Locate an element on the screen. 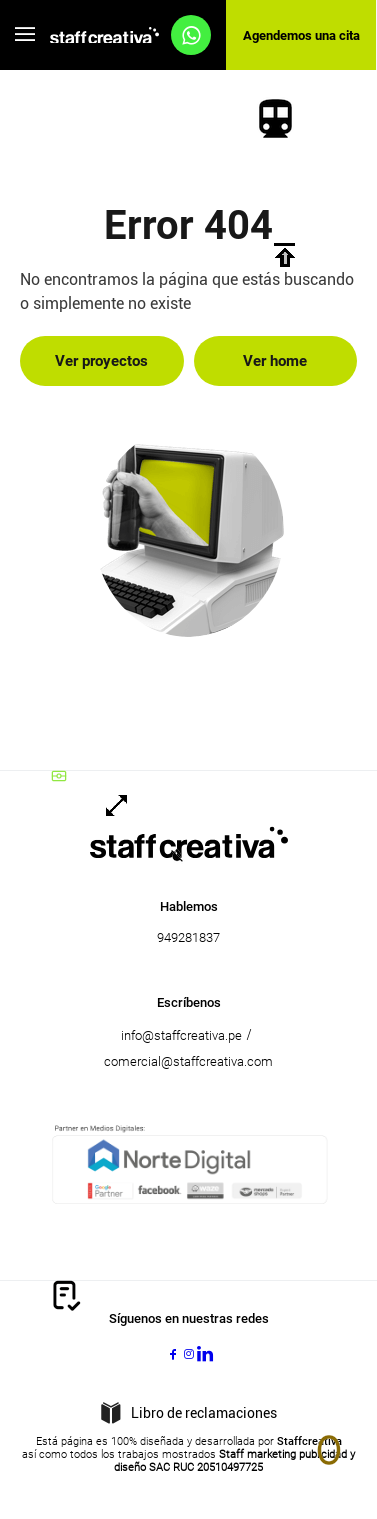 This screenshot has width=377, height=1519. access electronic passport or travel documents is located at coordinates (59, 776).